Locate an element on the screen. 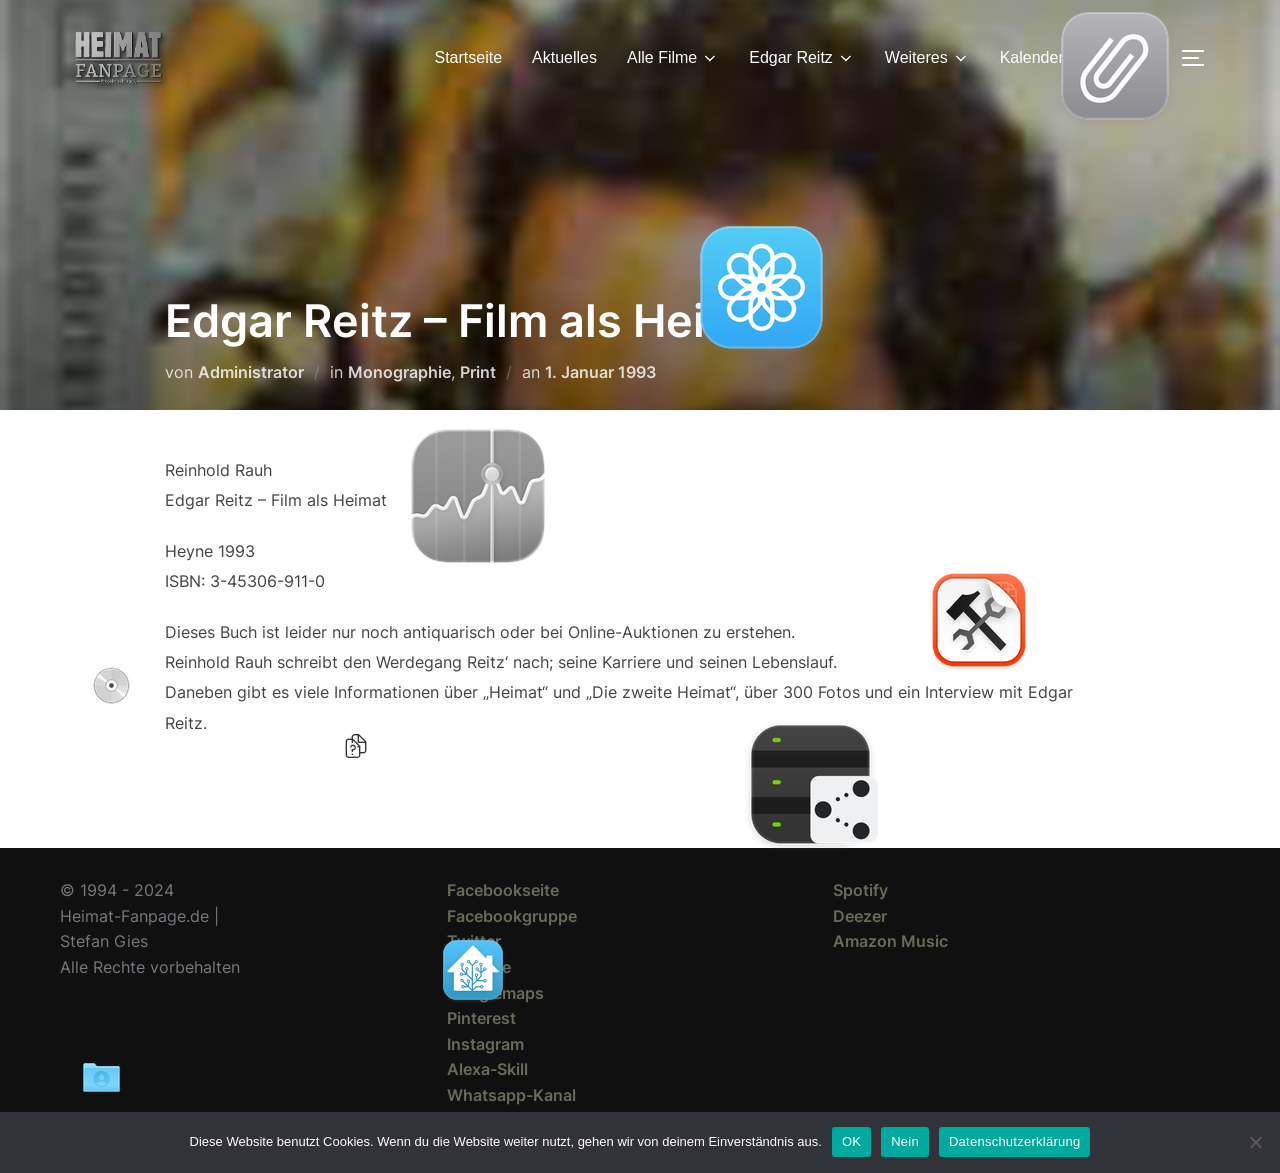 This screenshot has width=1280, height=1173. configure network server sharing preferences is located at coordinates (811, 786).